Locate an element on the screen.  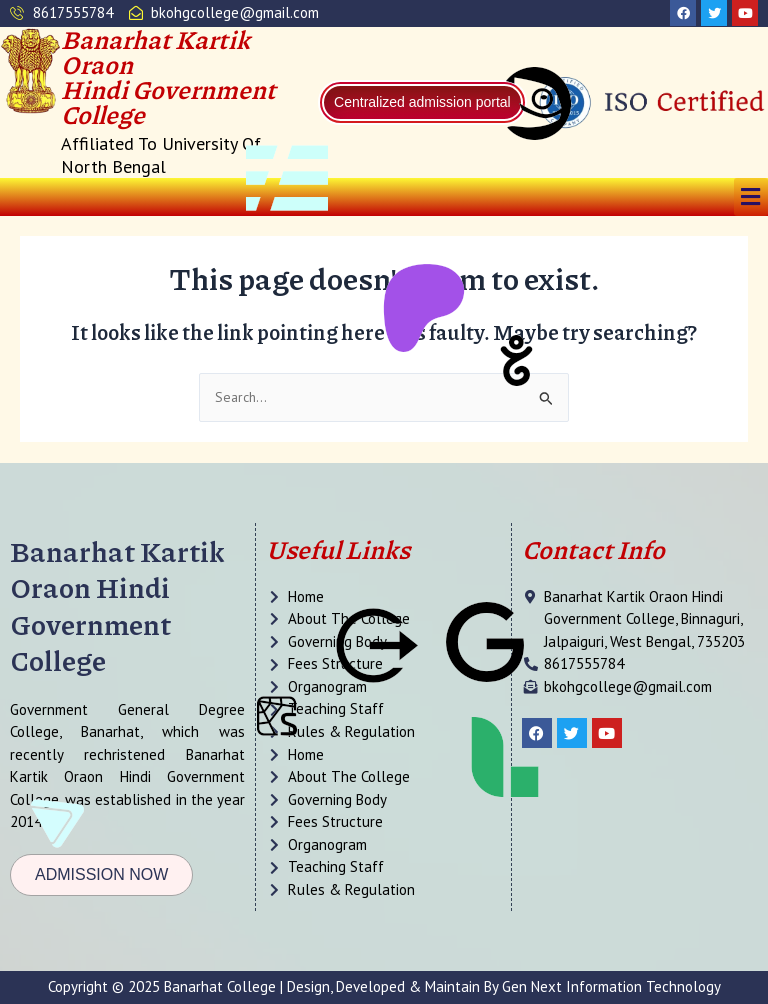
link to Gandi domain registrar services is located at coordinates (516, 360).